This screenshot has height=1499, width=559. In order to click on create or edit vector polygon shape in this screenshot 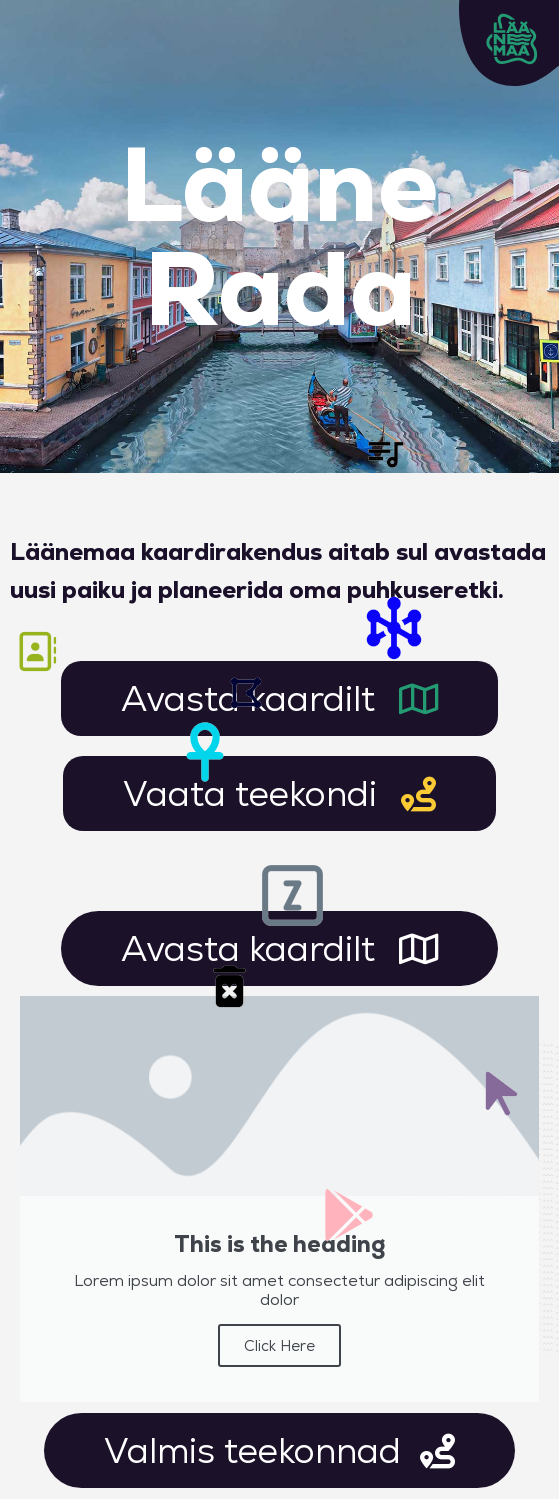, I will do `click(246, 693)`.